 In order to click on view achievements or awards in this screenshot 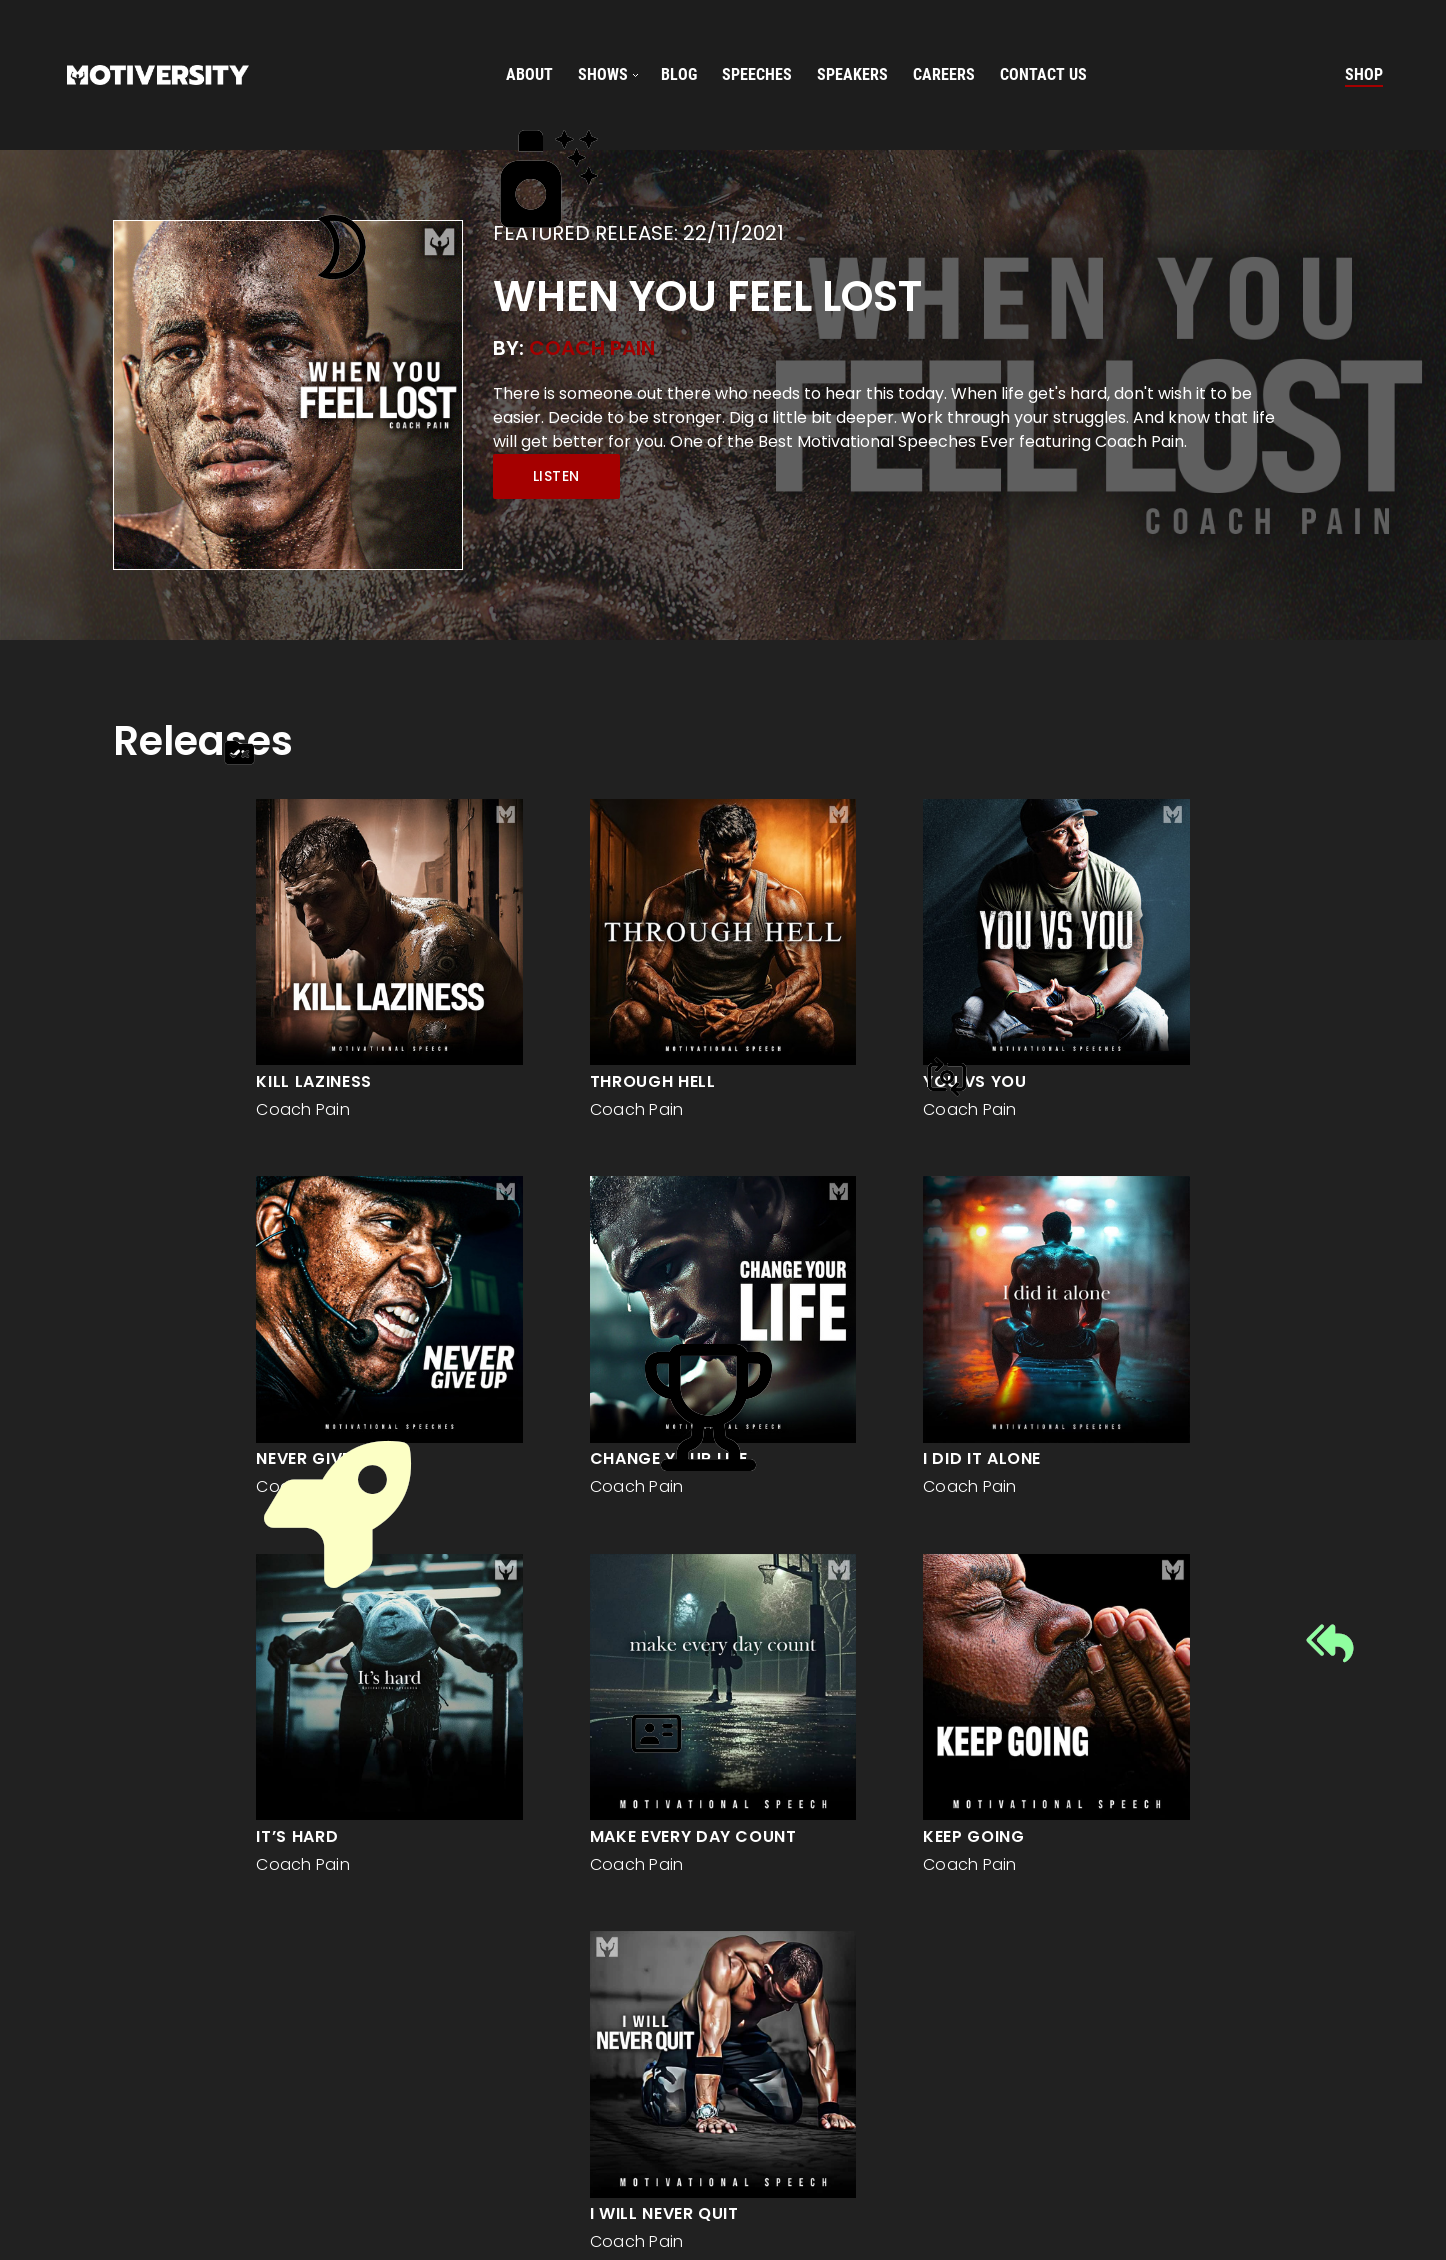, I will do `click(708, 1407)`.